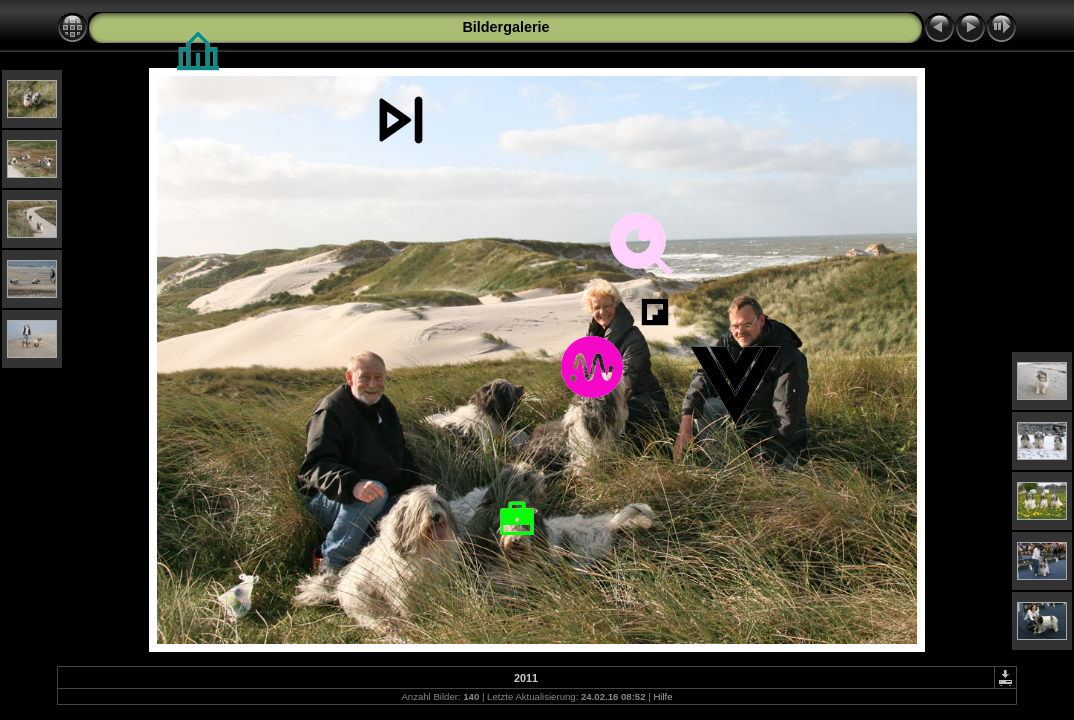 This screenshot has width=1074, height=720. Describe the element at coordinates (735, 383) in the screenshot. I see `vue.js framework logo` at that location.